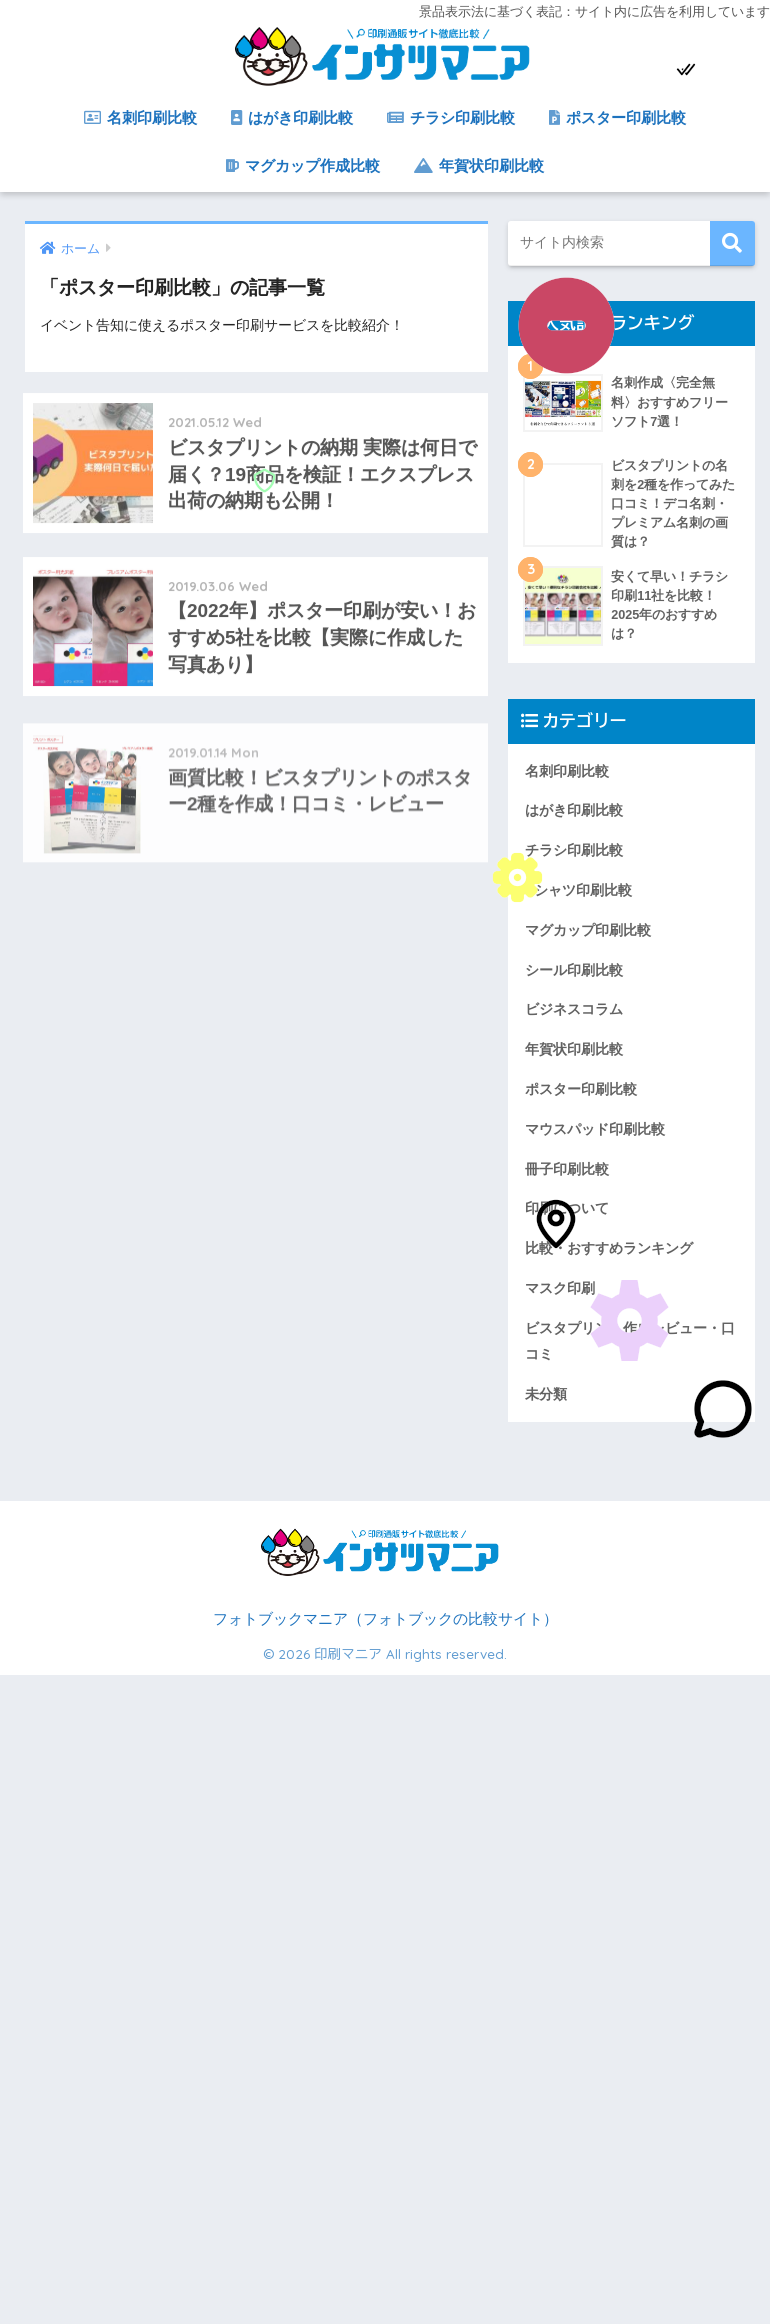 The height and width of the screenshot is (2324, 770). What do you see at coordinates (517, 877) in the screenshot?
I see `access app settings` at bounding box center [517, 877].